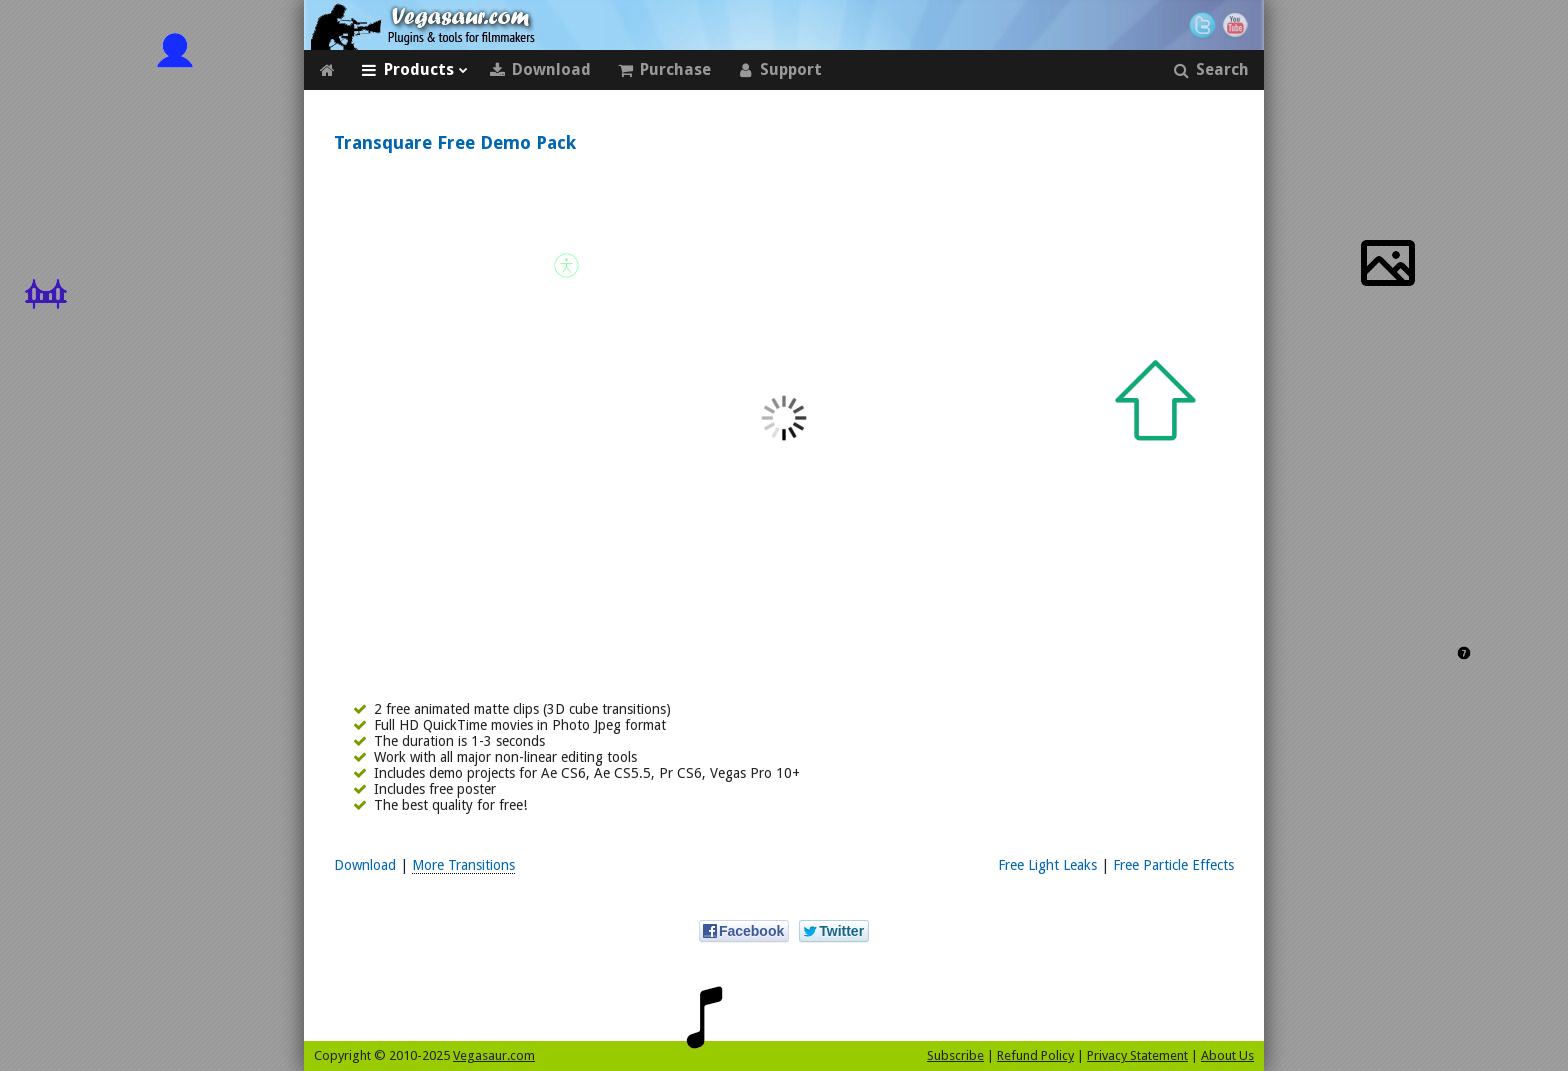  Describe the element at coordinates (175, 51) in the screenshot. I see `view your profile` at that location.